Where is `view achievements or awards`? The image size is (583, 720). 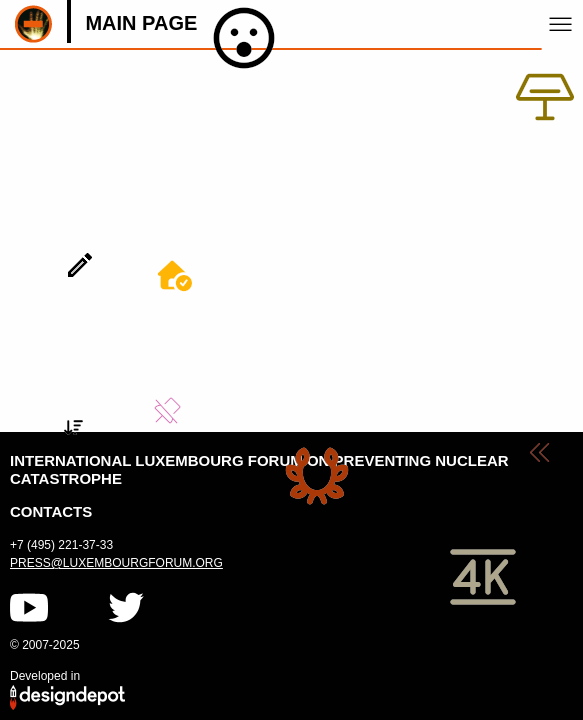 view achievements or awards is located at coordinates (317, 476).